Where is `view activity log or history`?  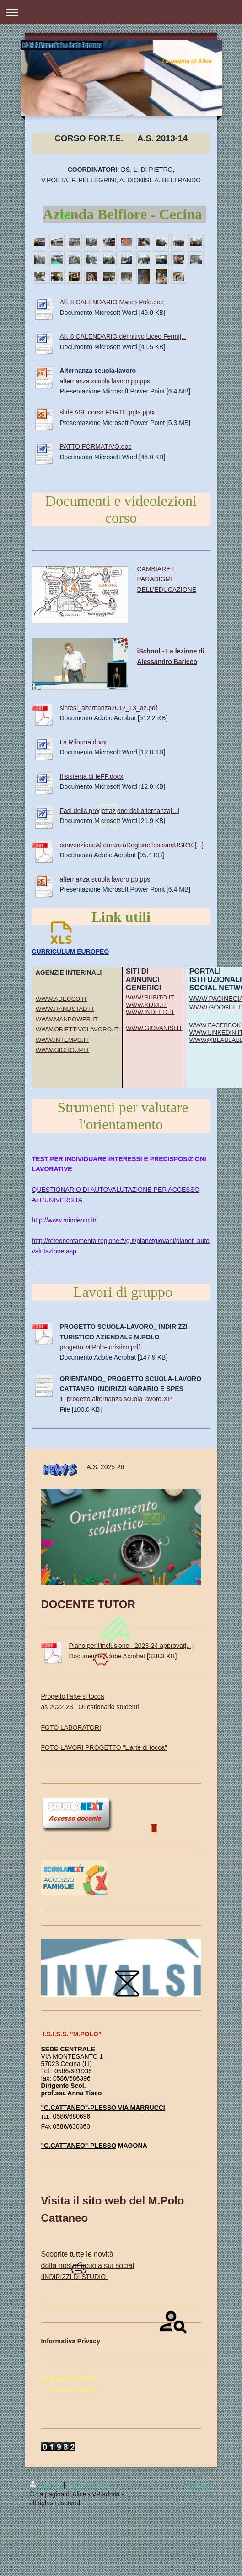
view activity log or history is located at coordinates (79, 2268).